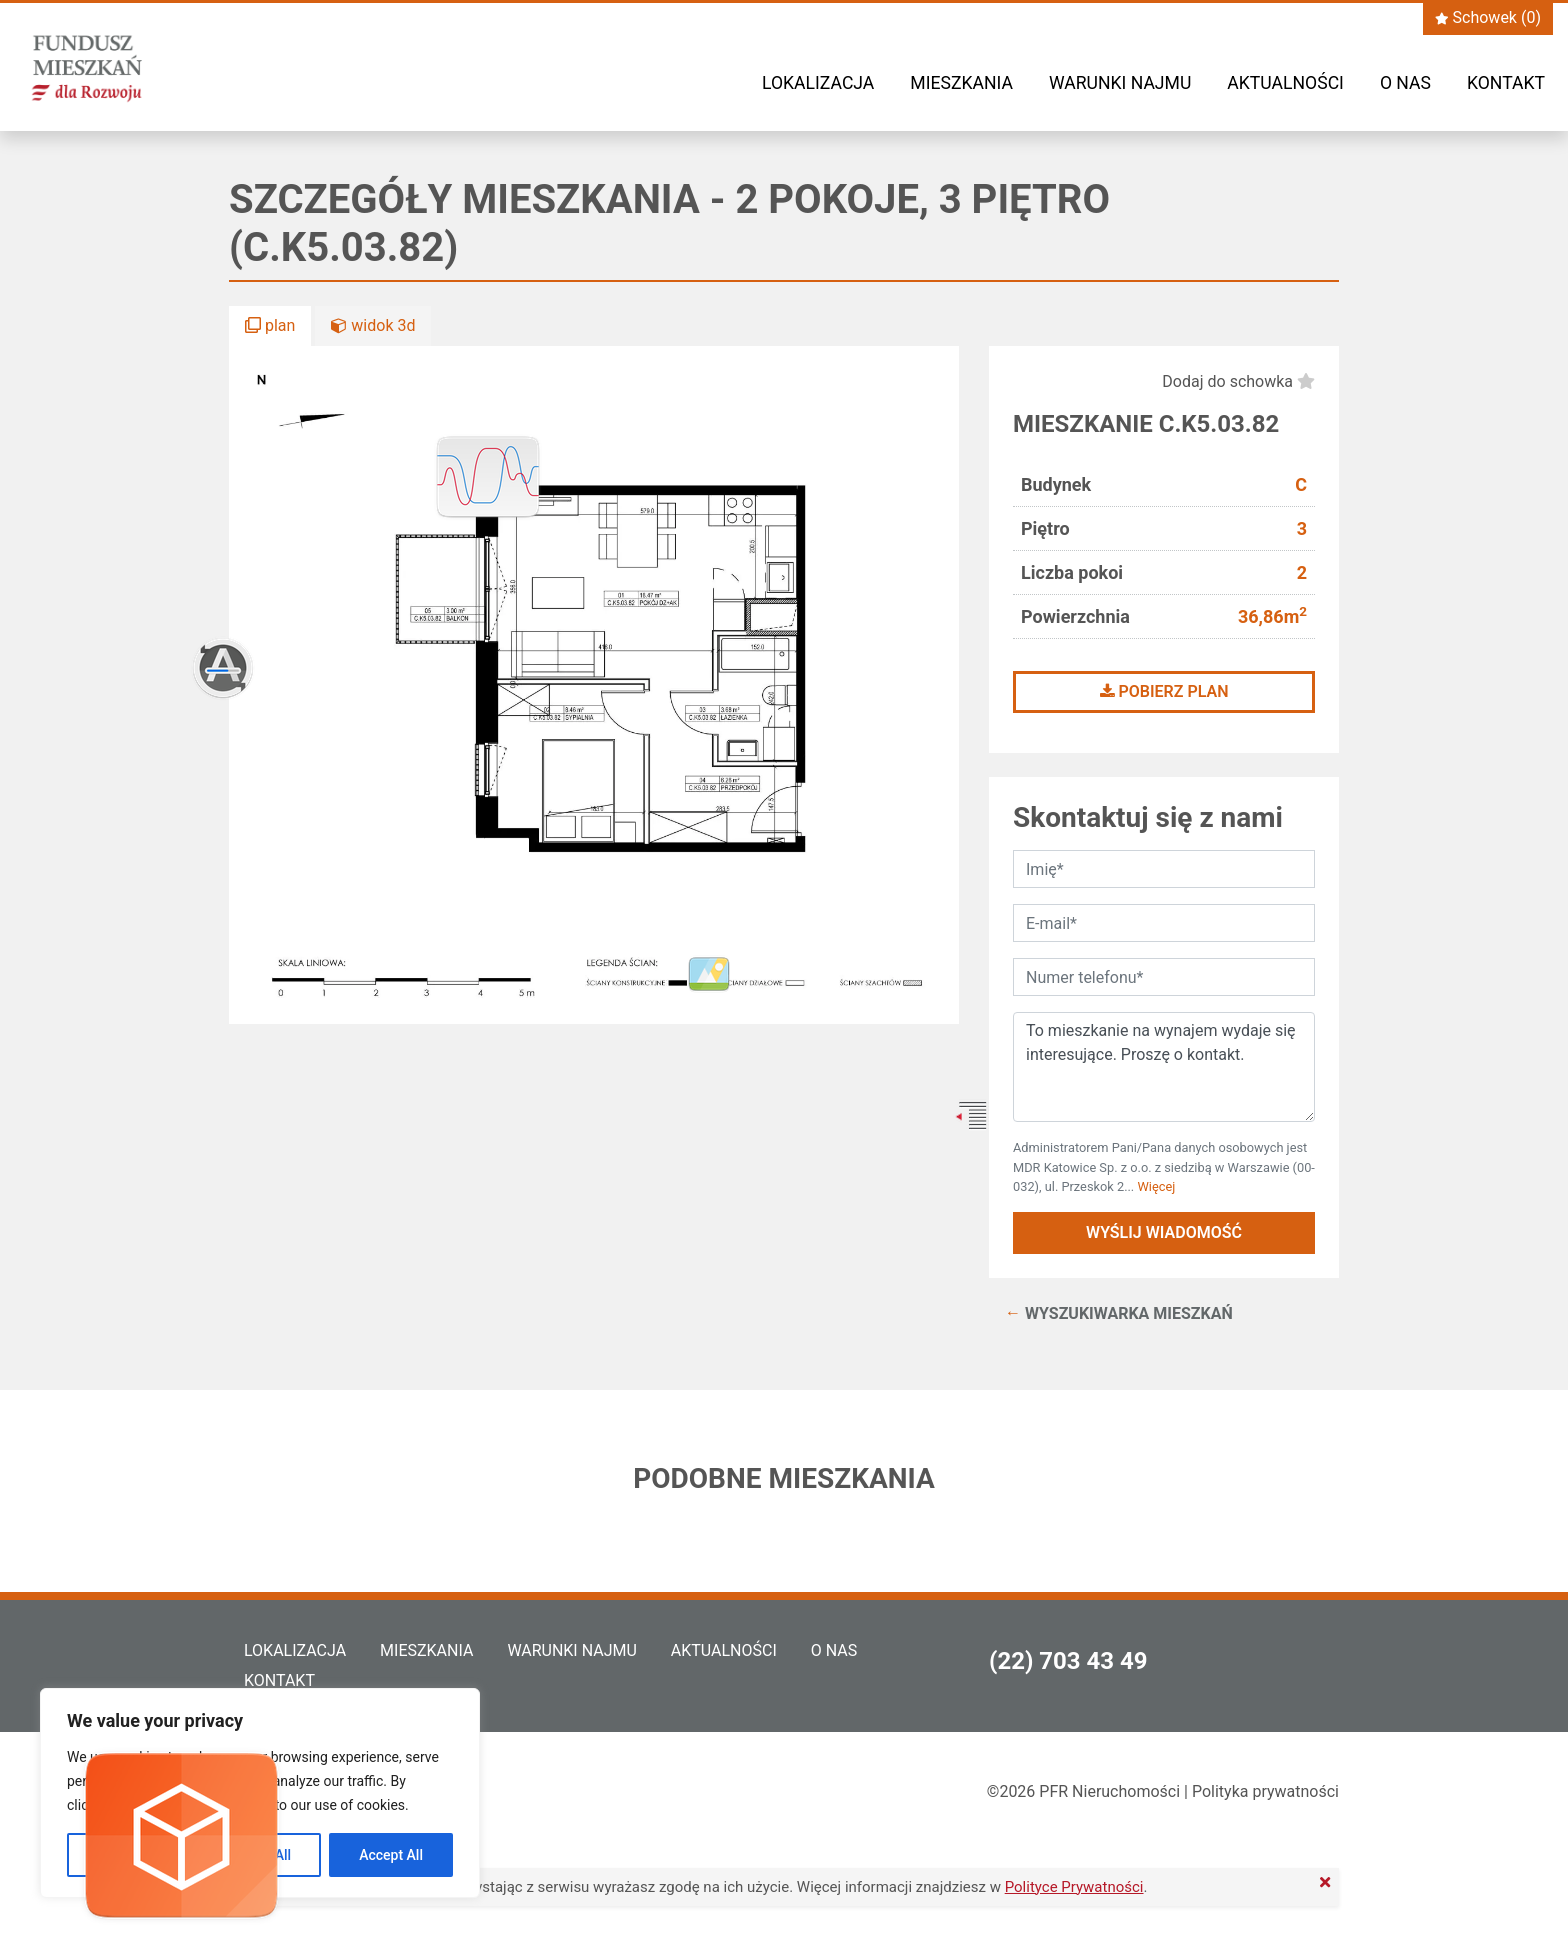 This screenshot has width=1568, height=1938. I want to click on decrease text indentation, so click(971, 1115).